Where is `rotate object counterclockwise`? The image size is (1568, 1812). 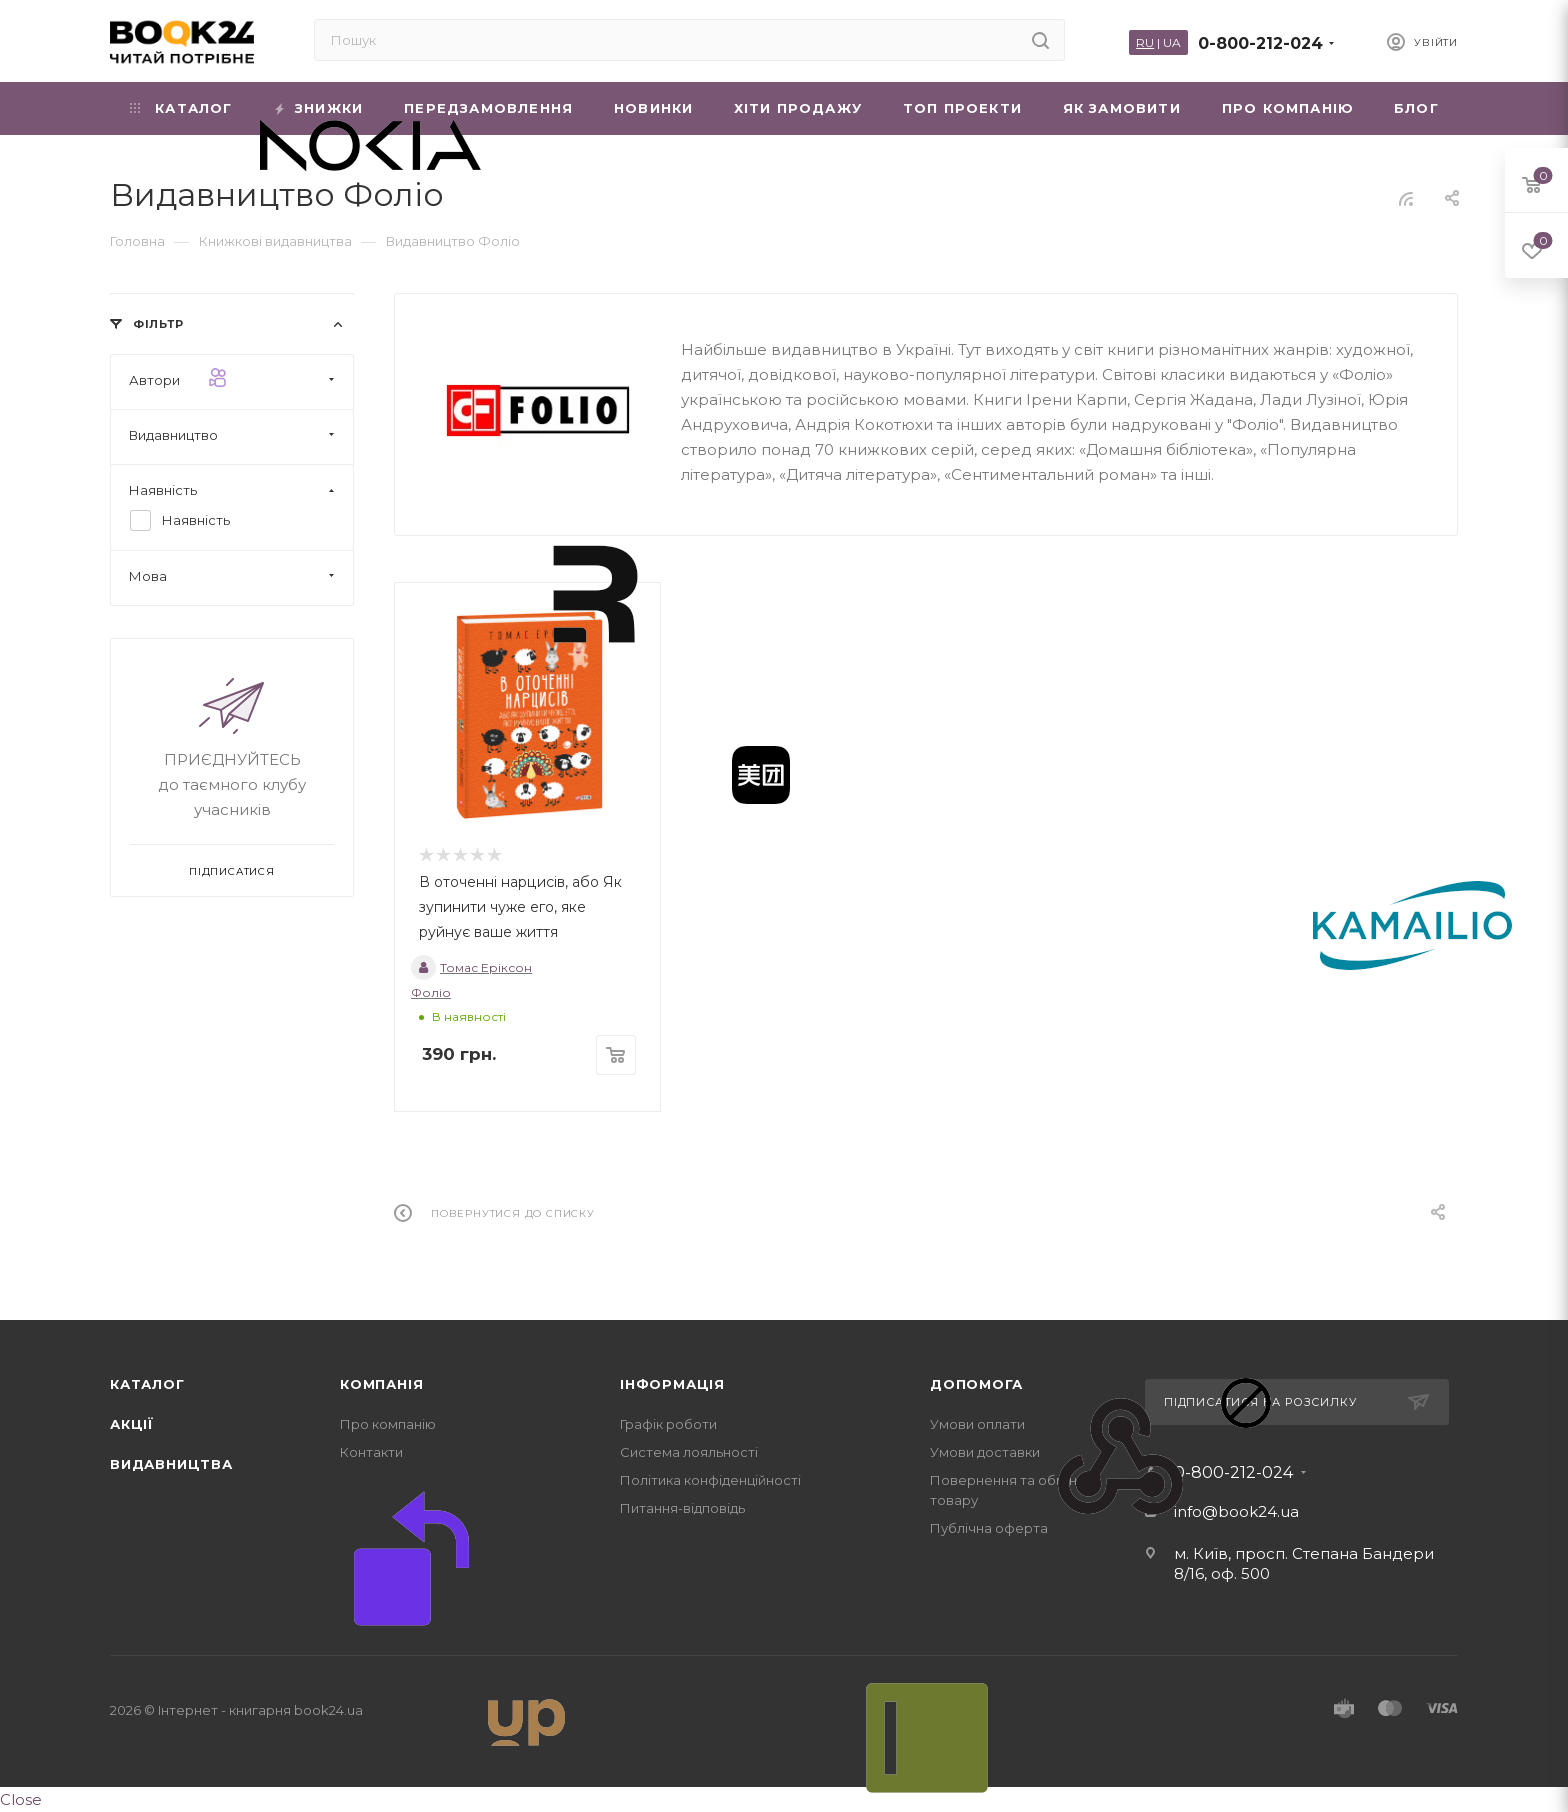 rotate object counterclockwise is located at coordinates (411, 1561).